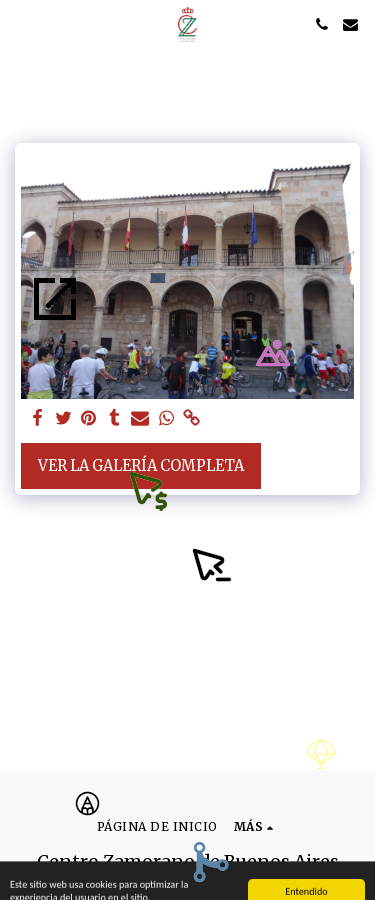 This screenshot has height=900, width=375. Describe the element at coordinates (321, 755) in the screenshot. I see `access airdrop or file drop feature` at that location.